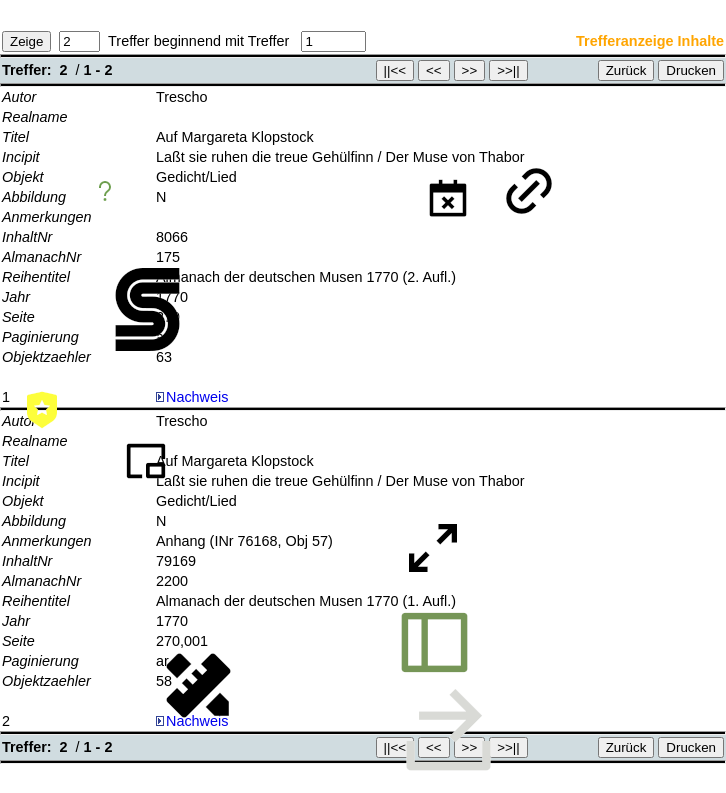 This screenshot has width=726, height=793. Describe the element at coordinates (147, 309) in the screenshot. I see `sega brand logo` at that location.